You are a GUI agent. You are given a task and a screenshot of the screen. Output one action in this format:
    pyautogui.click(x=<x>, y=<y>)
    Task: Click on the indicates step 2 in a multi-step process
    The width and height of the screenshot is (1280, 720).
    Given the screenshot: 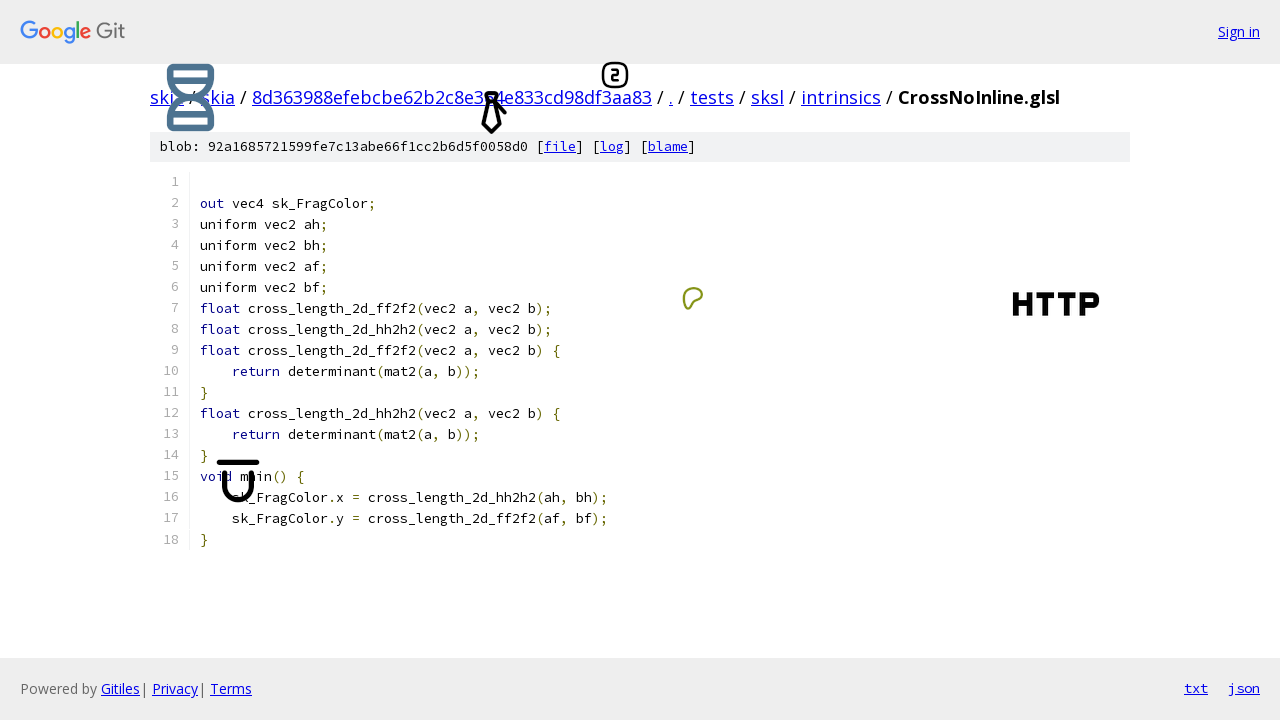 What is the action you would take?
    pyautogui.click(x=615, y=75)
    